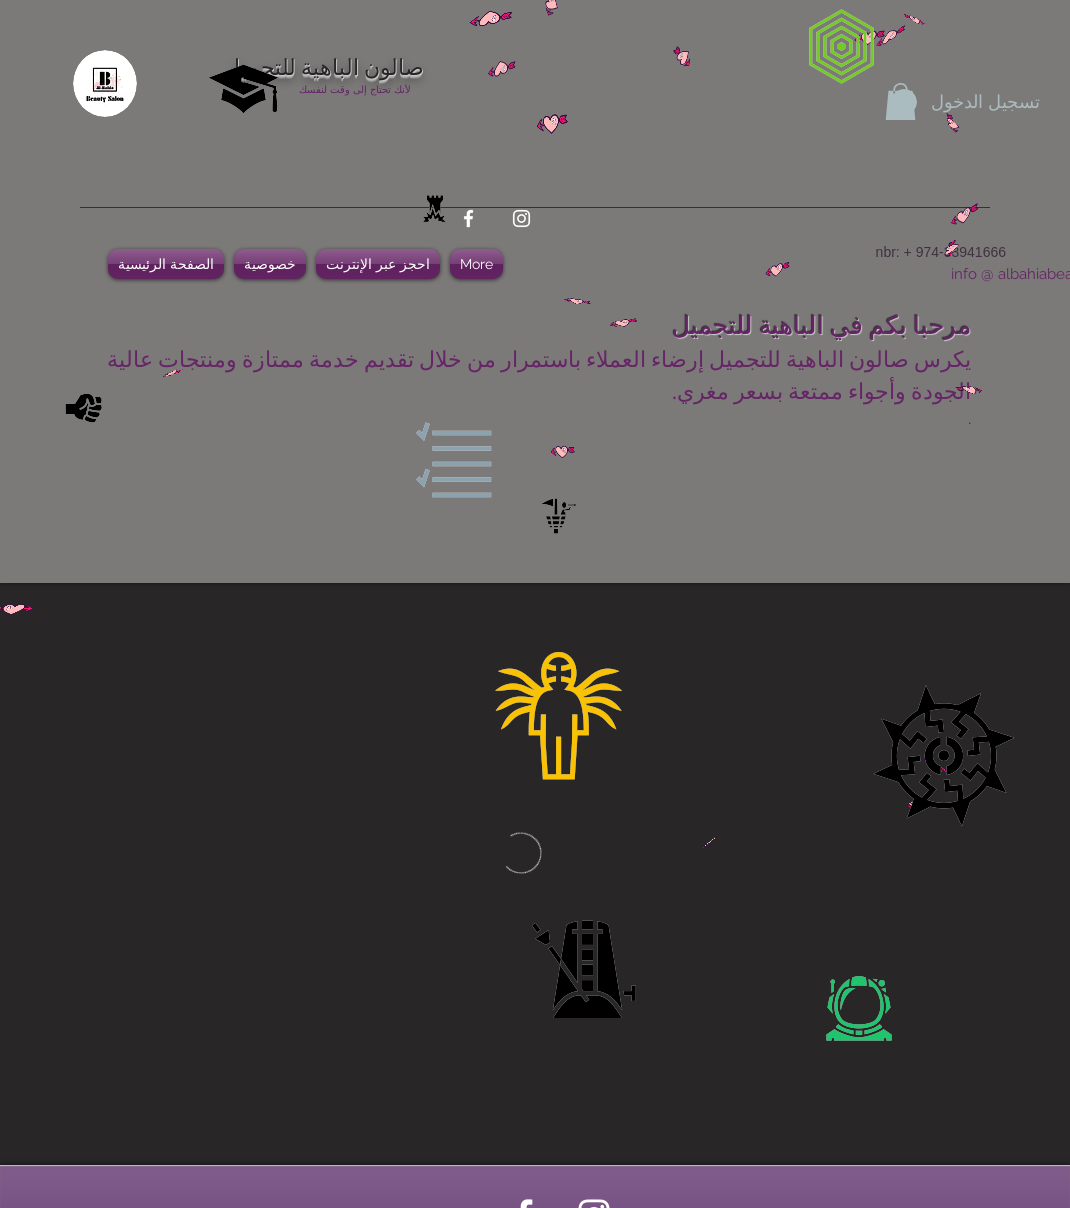 The height and width of the screenshot is (1208, 1070). I want to click on access the lookout or observation point, so click(558, 515).